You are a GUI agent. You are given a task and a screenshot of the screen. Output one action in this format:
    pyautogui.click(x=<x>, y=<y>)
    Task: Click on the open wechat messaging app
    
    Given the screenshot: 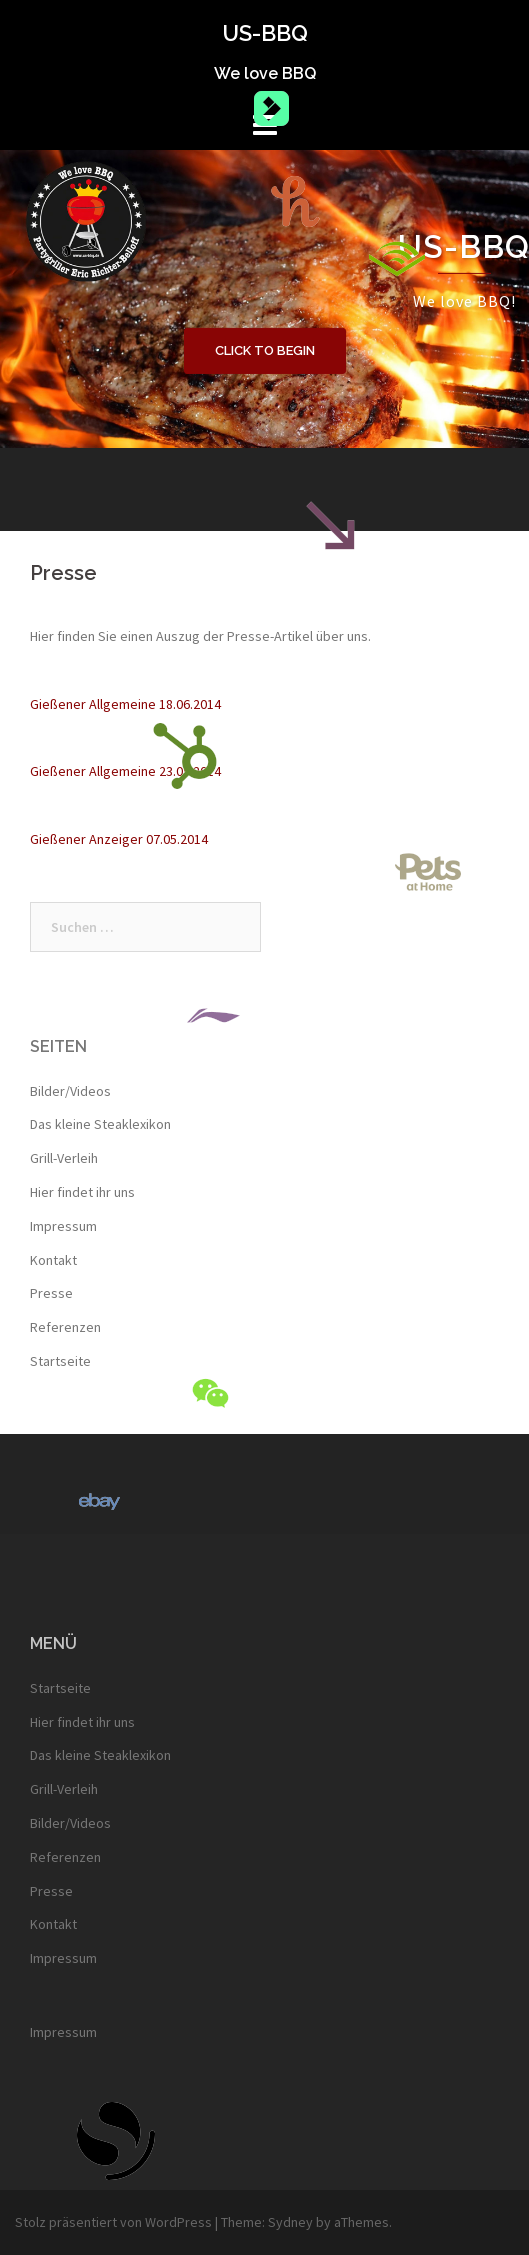 What is the action you would take?
    pyautogui.click(x=210, y=1393)
    